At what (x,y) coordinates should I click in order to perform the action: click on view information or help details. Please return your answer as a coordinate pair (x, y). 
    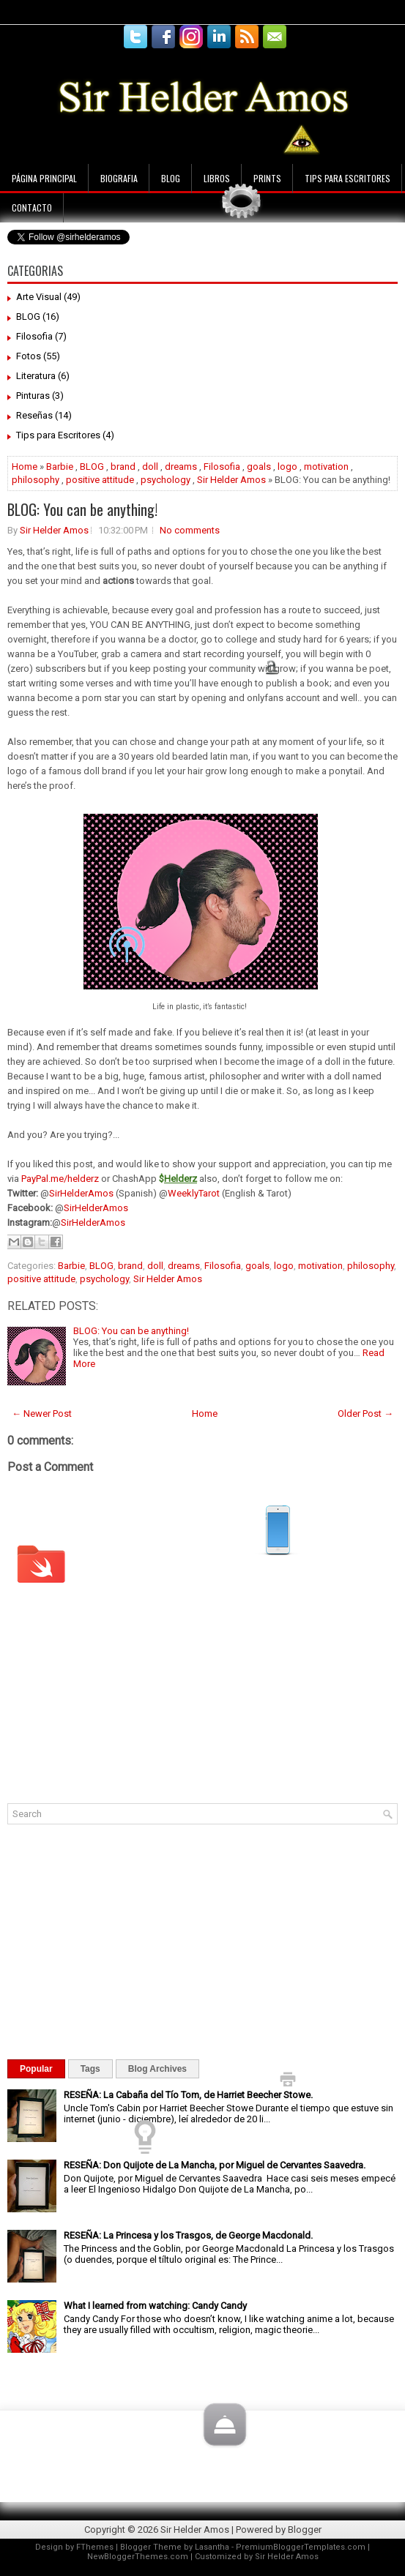
    Looking at the image, I should click on (145, 2137).